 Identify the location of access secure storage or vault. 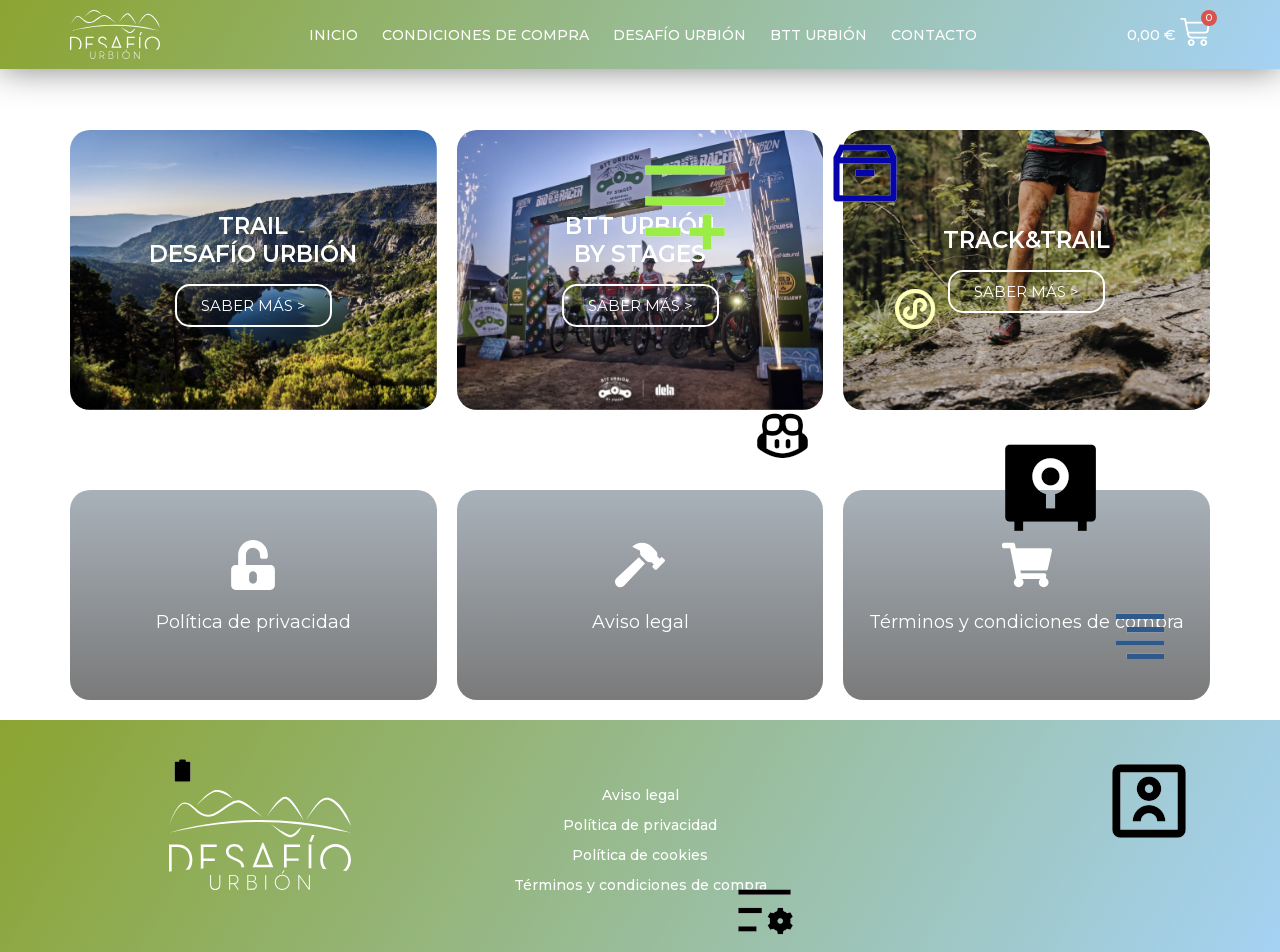
(1050, 485).